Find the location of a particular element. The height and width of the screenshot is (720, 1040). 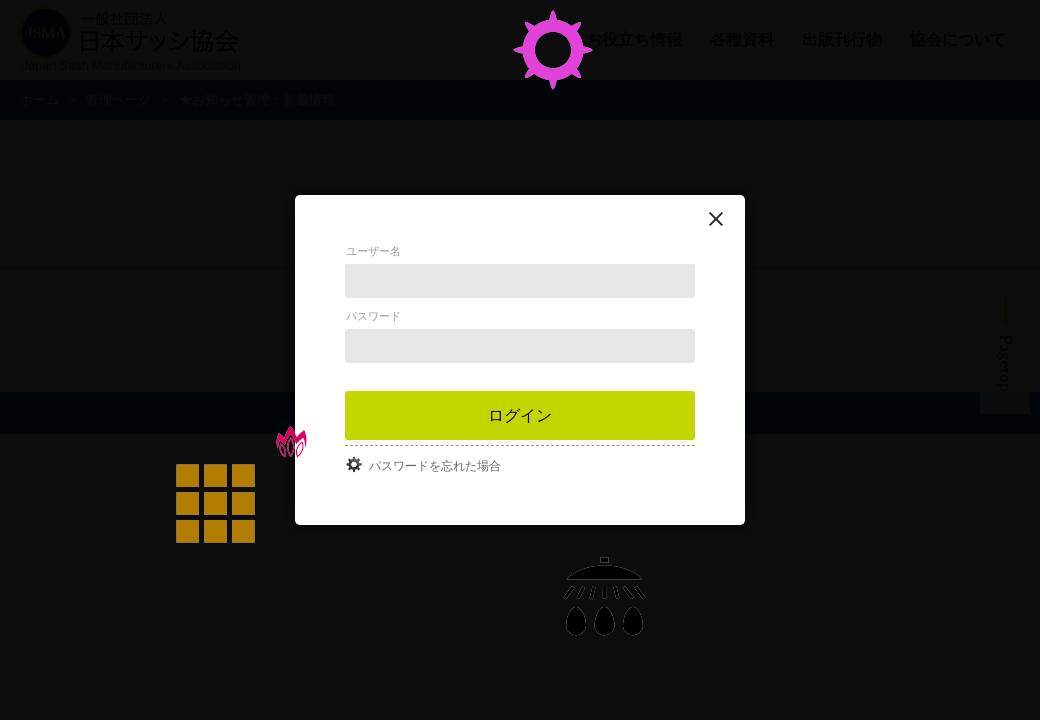

access pet-related features or settings is located at coordinates (291, 441).